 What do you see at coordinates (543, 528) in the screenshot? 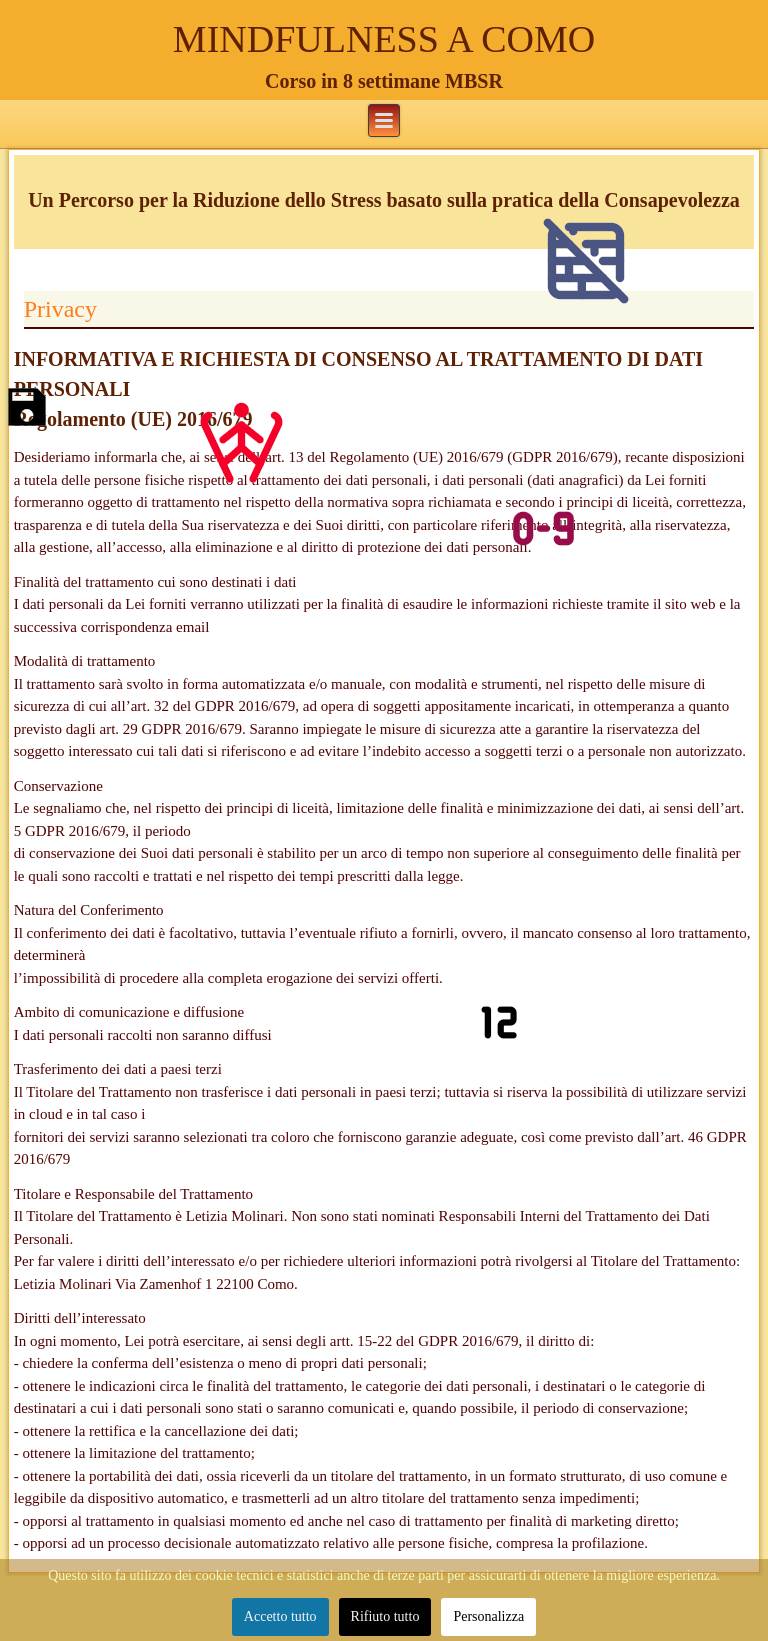
I see `sort items in ascending numerical order` at bounding box center [543, 528].